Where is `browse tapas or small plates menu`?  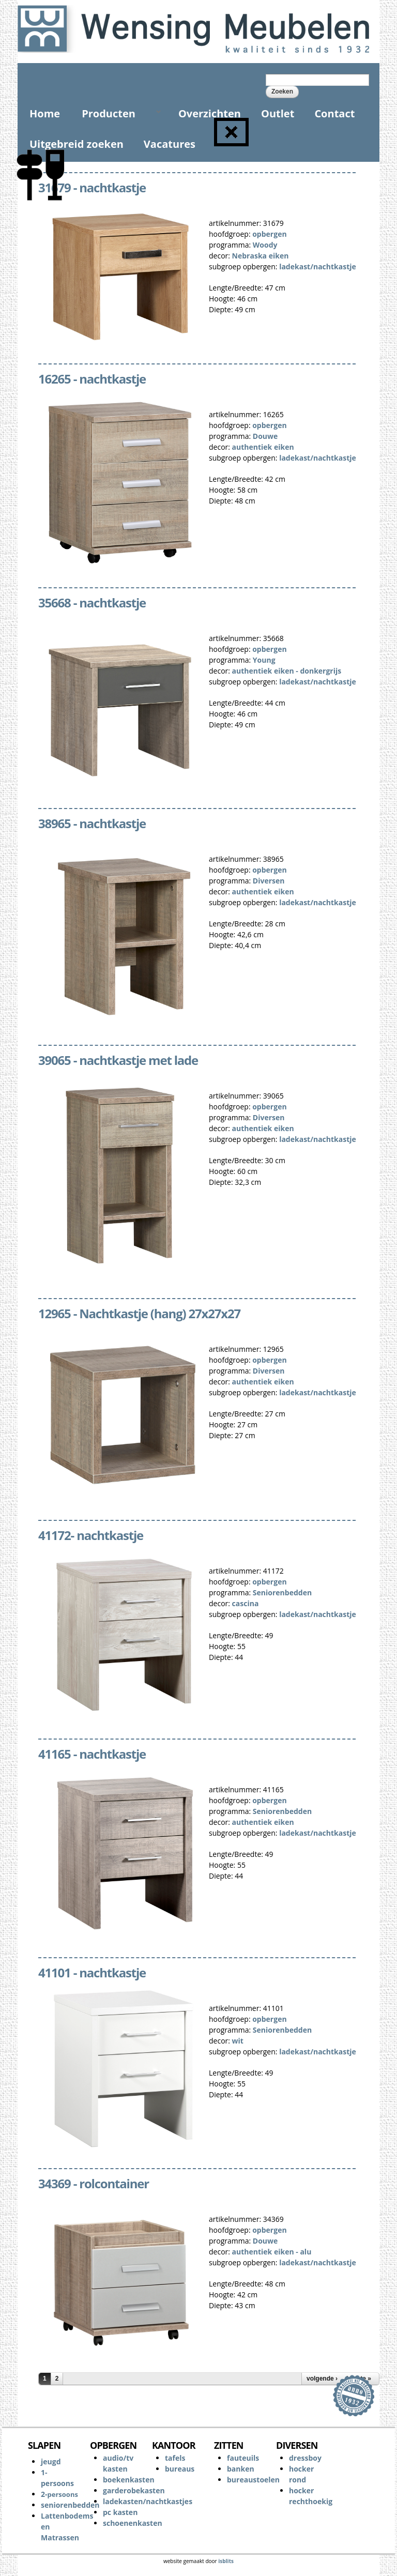 browse tapas or small plates menu is located at coordinates (41, 175).